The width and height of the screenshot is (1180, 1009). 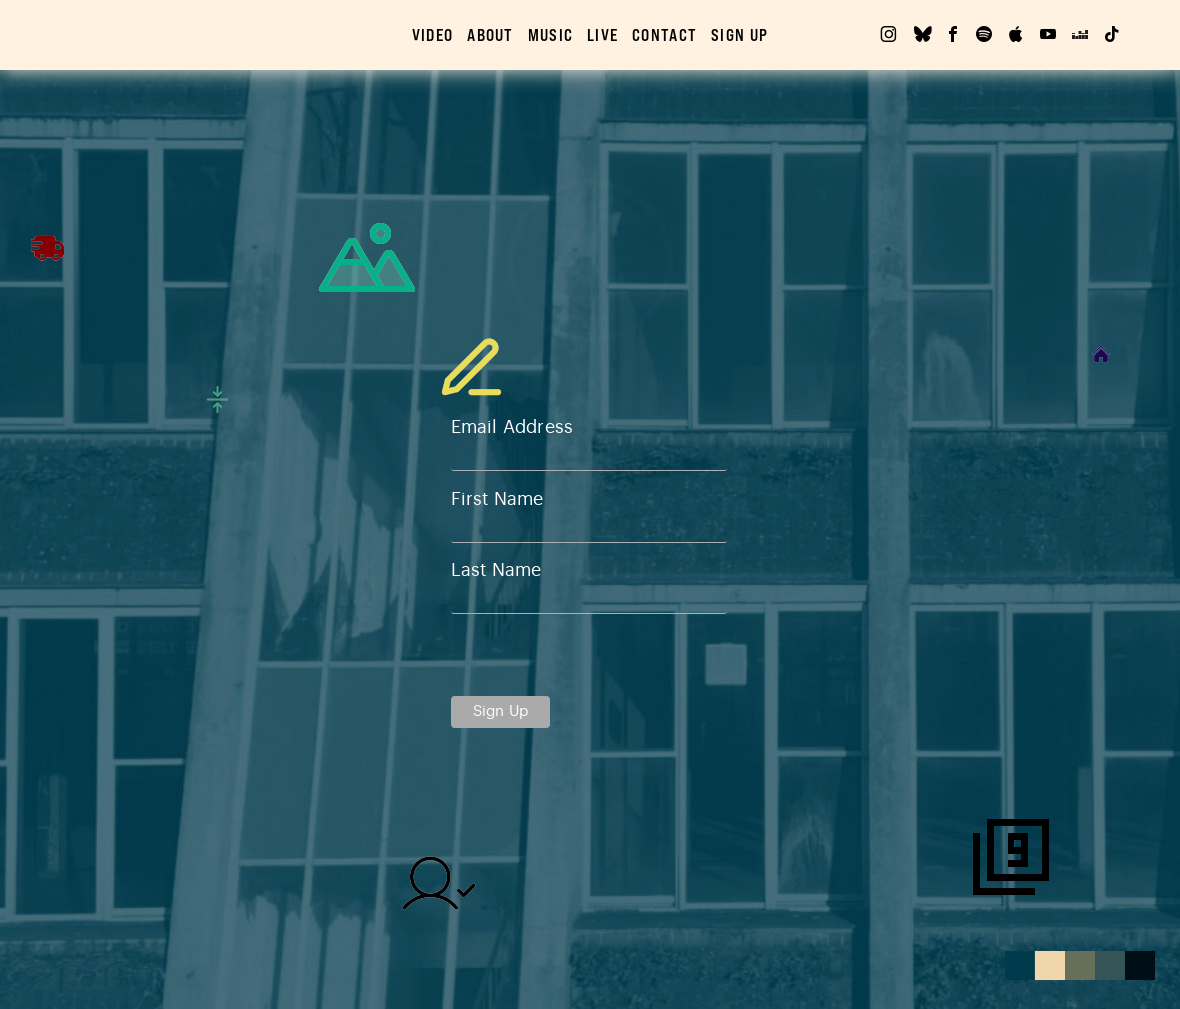 What do you see at coordinates (1101, 354) in the screenshot?
I see `navigate to the home screen` at bounding box center [1101, 354].